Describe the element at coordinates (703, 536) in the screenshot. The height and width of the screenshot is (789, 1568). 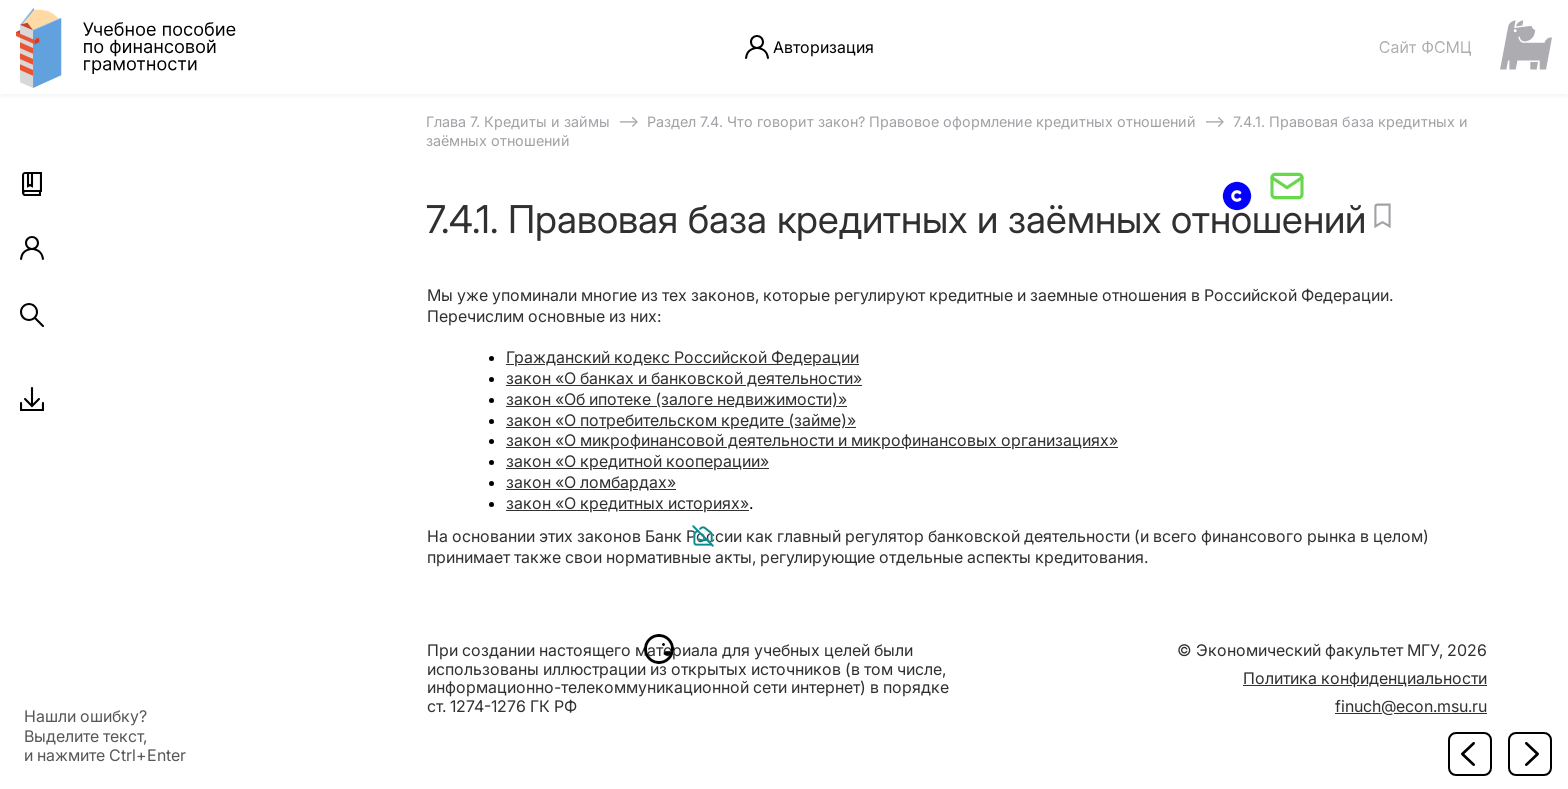
I see `smart home controls are disabled` at that location.